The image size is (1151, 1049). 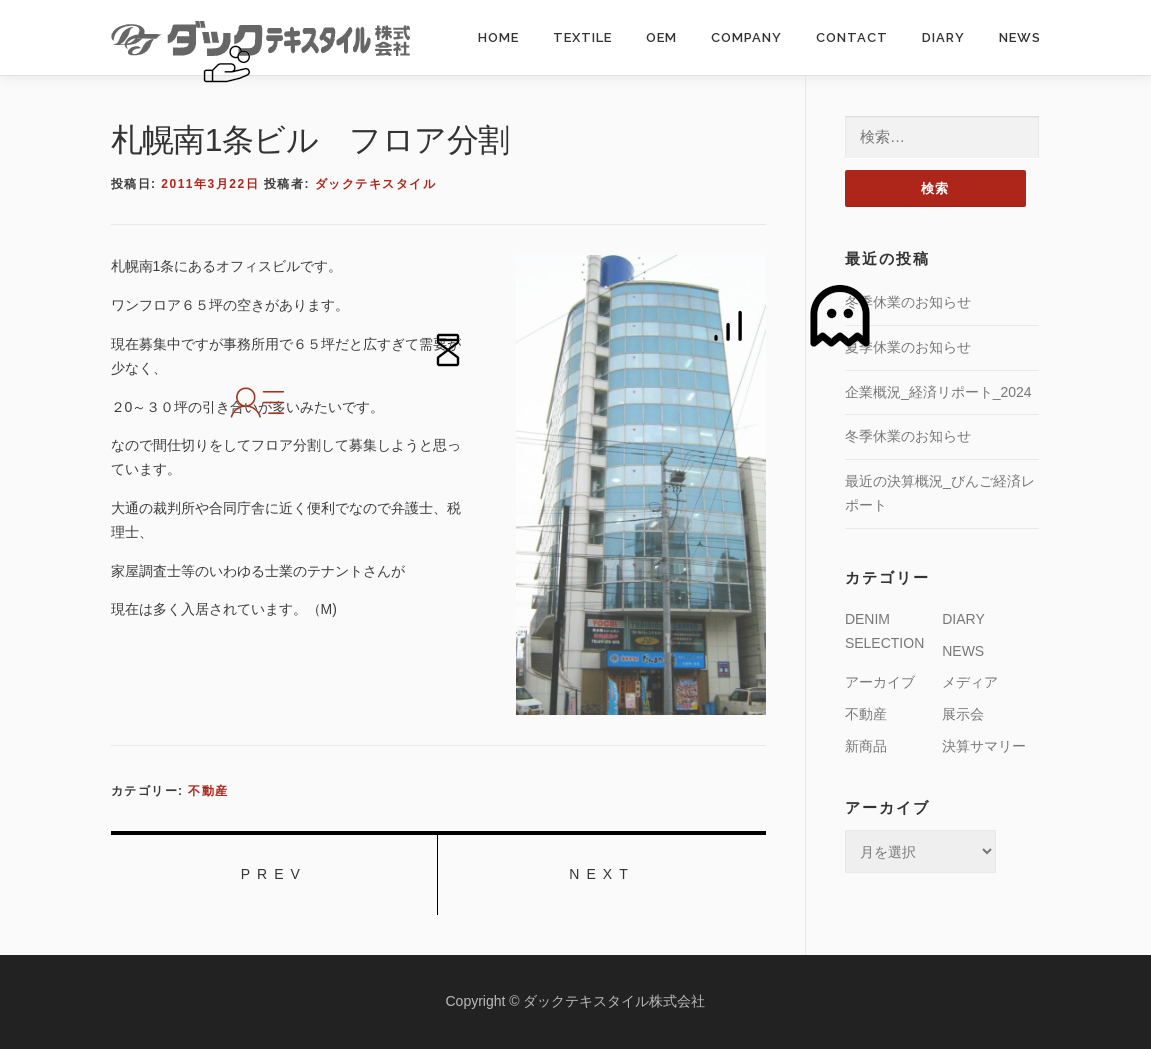 I want to click on enable ghost mode or incognito browsing, so click(x=840, y=317).